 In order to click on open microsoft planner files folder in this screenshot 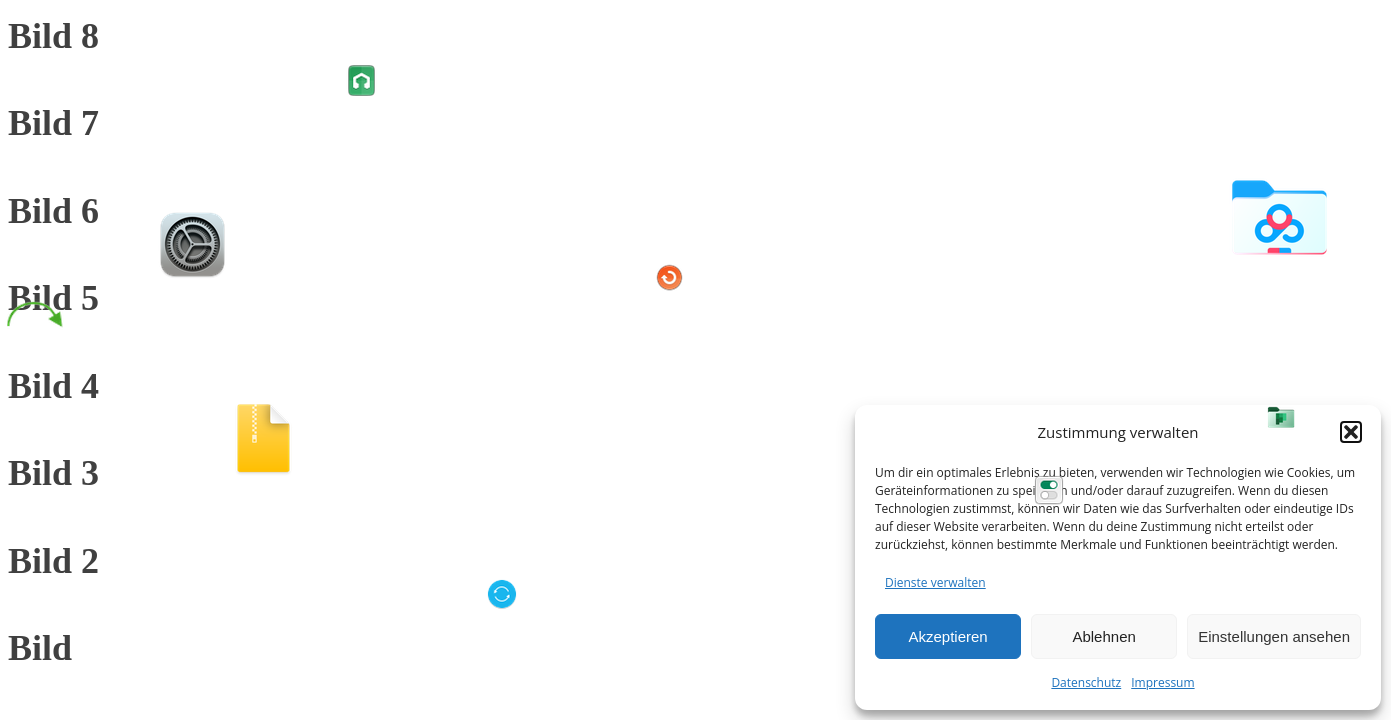, I will do `click(1281, 418)`.